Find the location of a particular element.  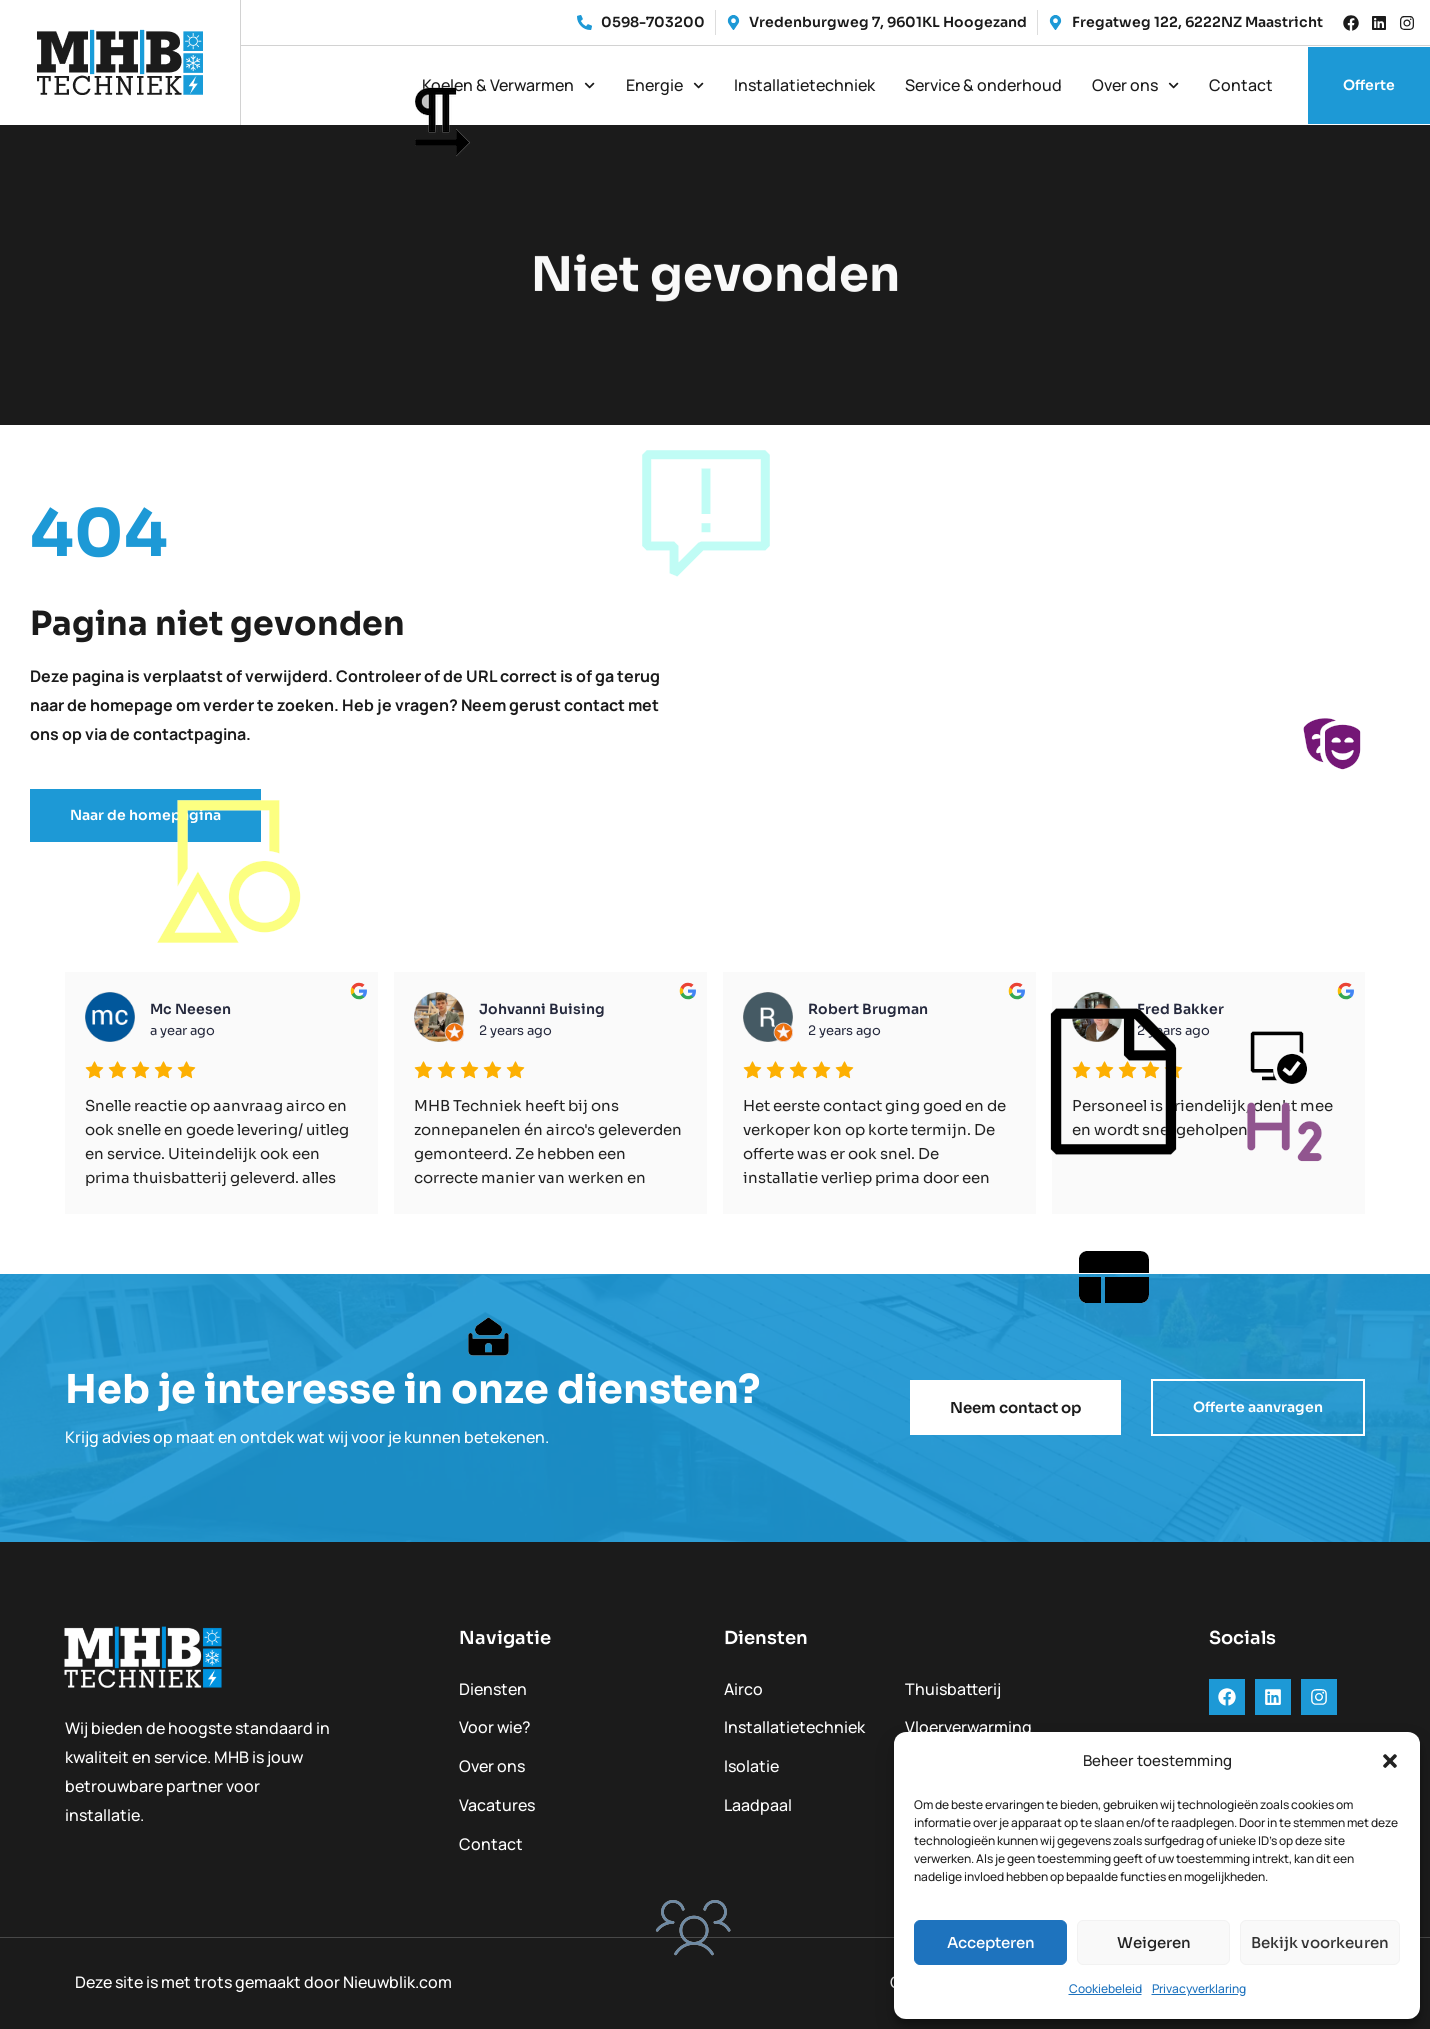

create a new file is located at coordinates (1113, 1081).